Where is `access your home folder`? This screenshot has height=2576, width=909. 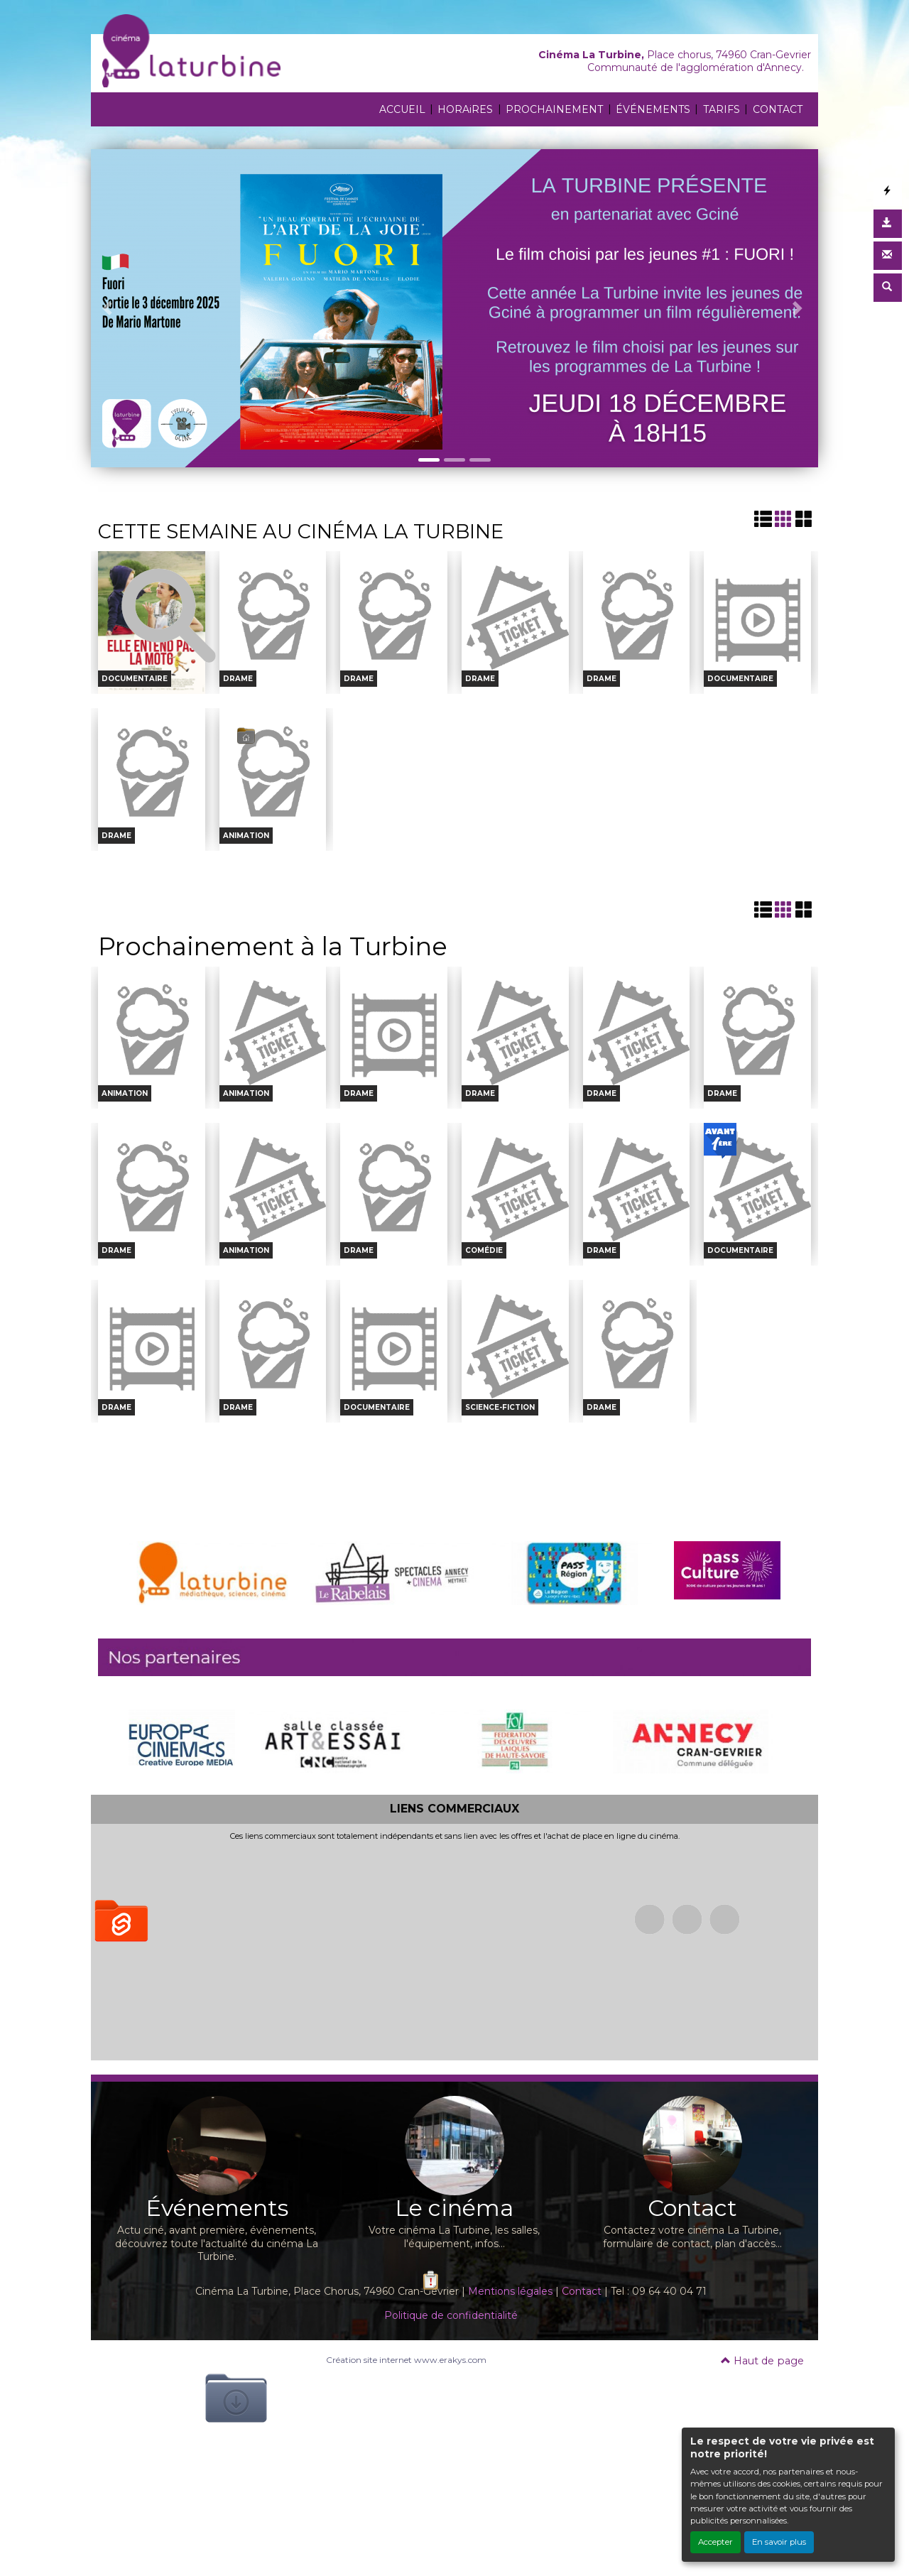
access your home folder is located at coordinates (246, 735).